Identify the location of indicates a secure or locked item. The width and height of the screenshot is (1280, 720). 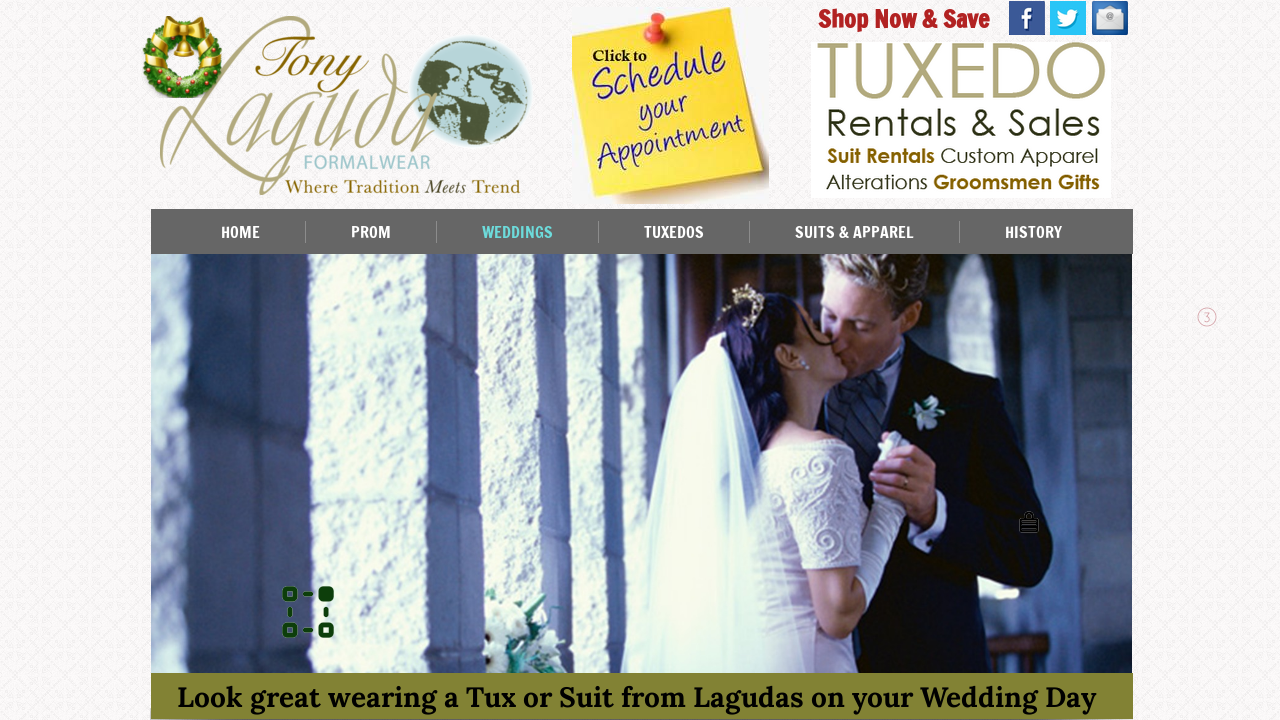
(1029, 523).